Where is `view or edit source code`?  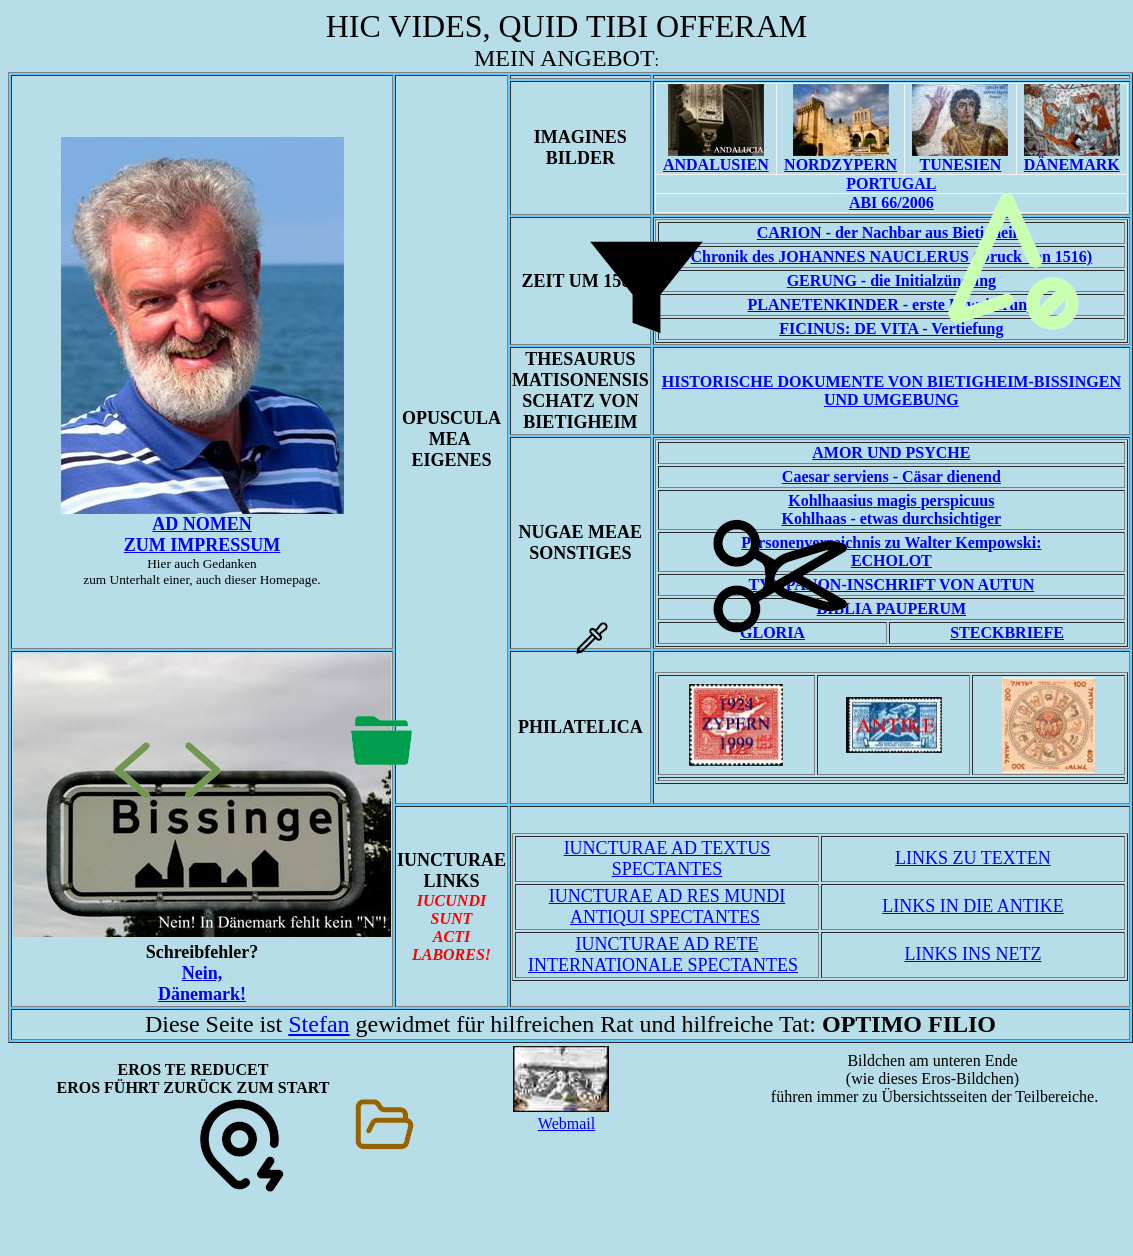
view or edit source code is located at coordinates (167, 770).